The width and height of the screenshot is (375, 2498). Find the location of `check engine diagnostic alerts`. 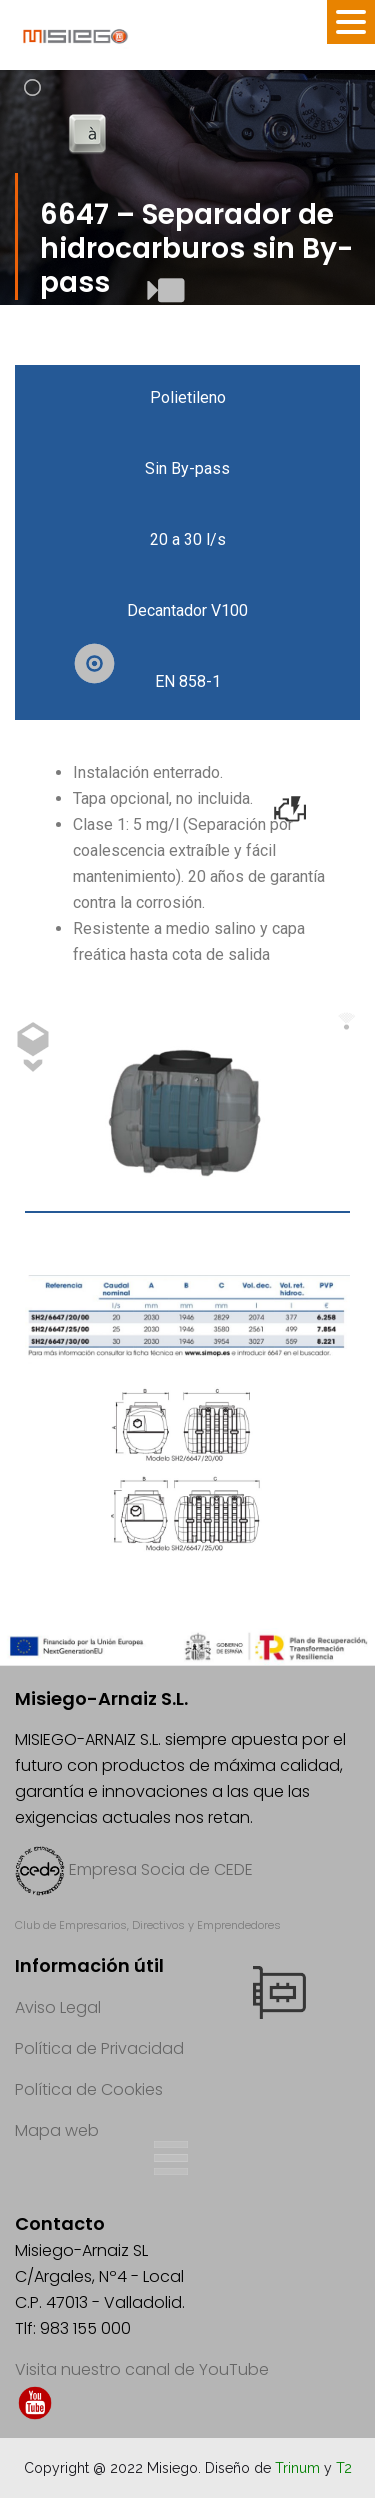

check engine diagnostic alerts is located at coordinates (289, 811).